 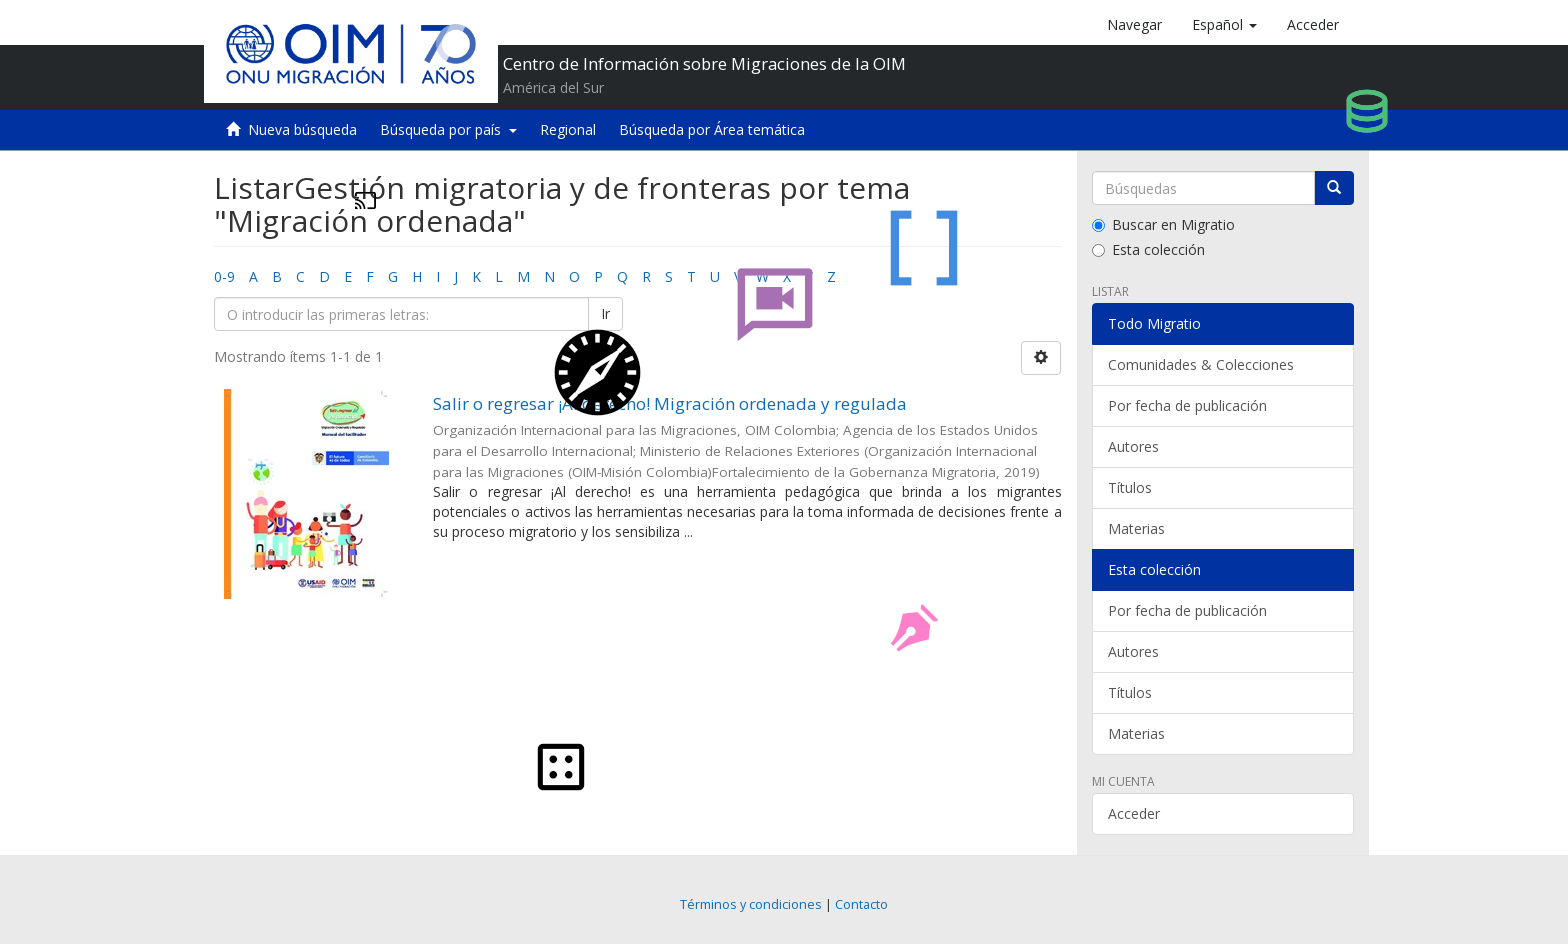 What do you see at coordinates (924, 248) in the screenshot?
I see `view or edit code brackets` at bounding box center [924, 248].